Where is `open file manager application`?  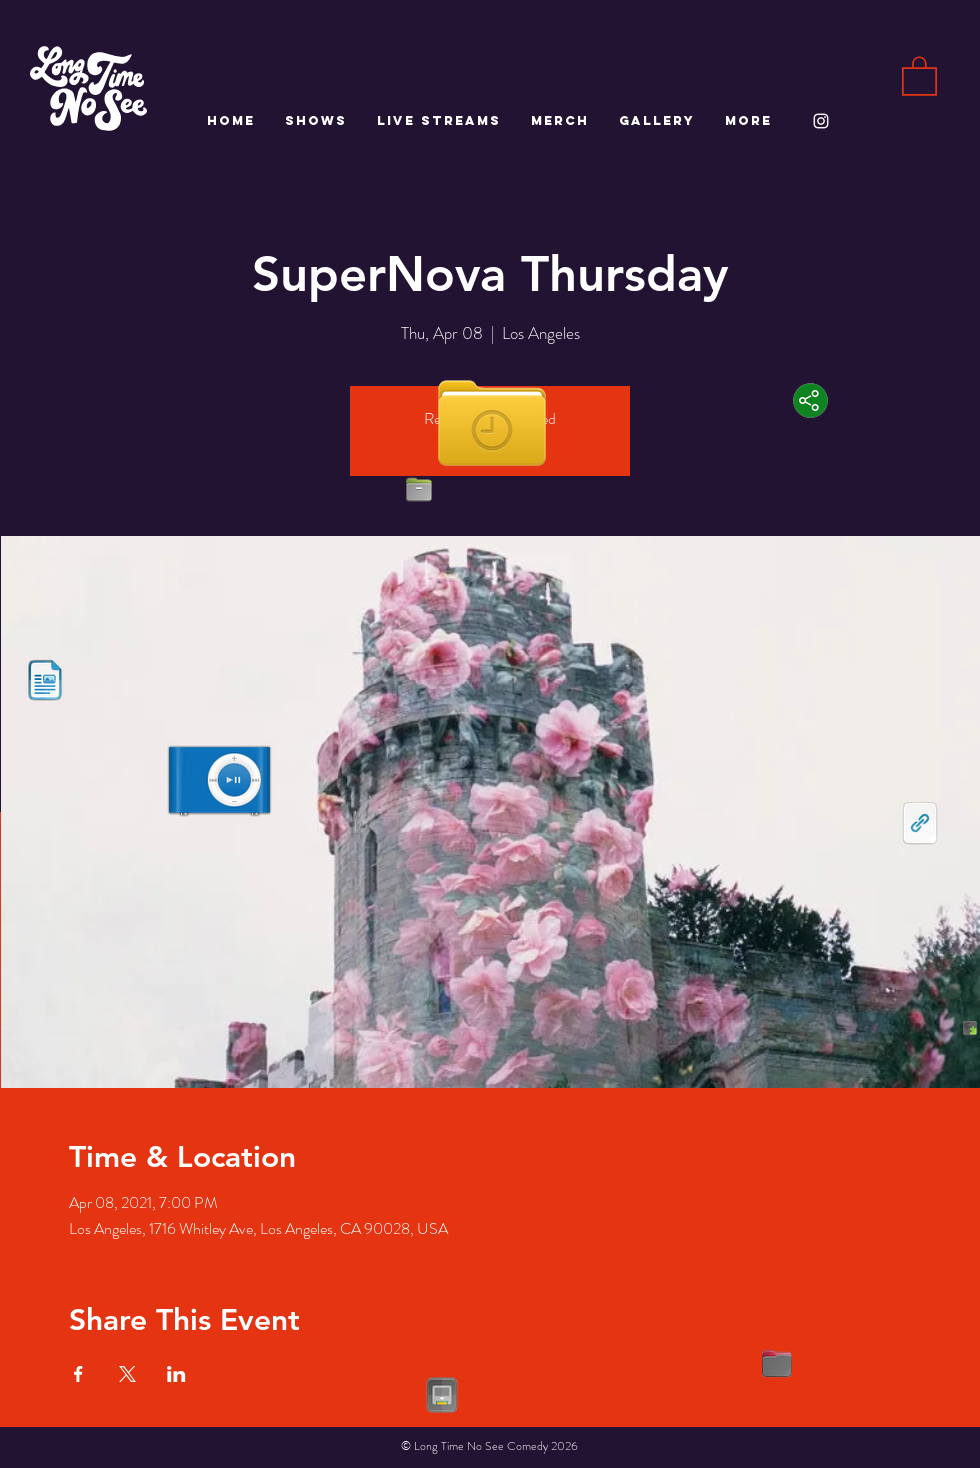 open file manager application is located at coordinates (419, 489).